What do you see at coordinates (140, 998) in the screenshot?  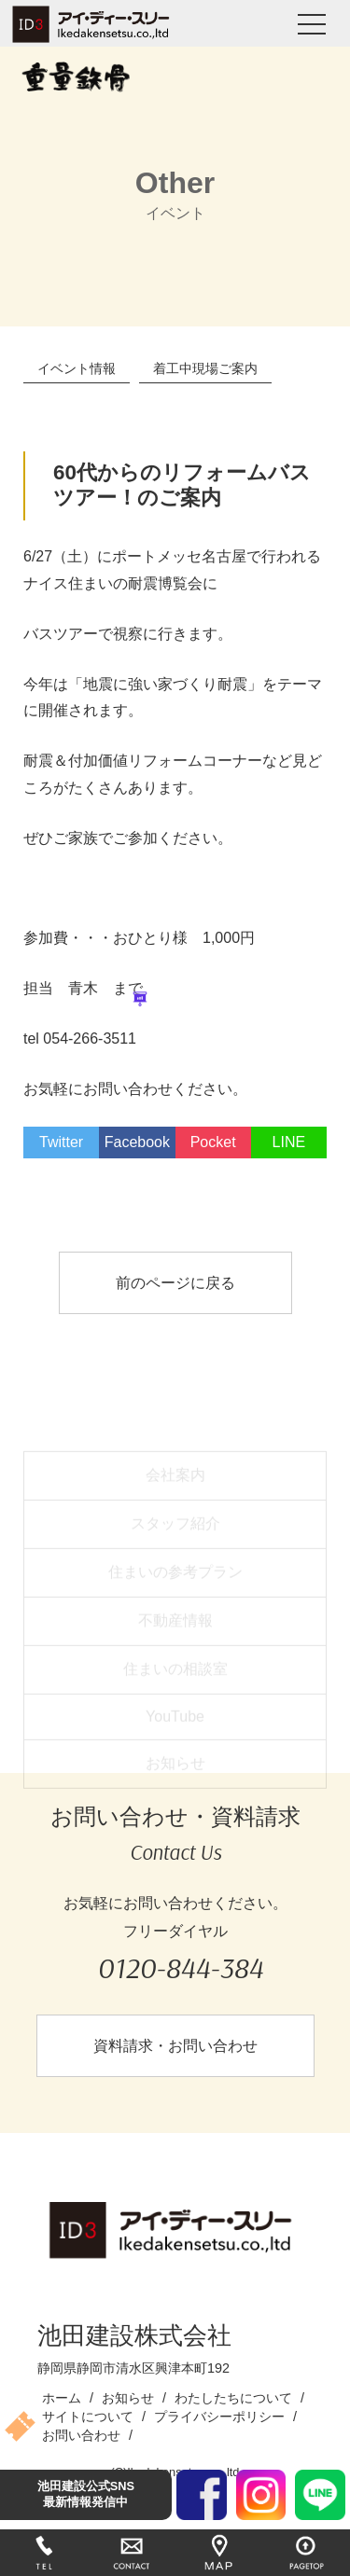 I see `view presentation with charts` at bounding box center [140, 998].